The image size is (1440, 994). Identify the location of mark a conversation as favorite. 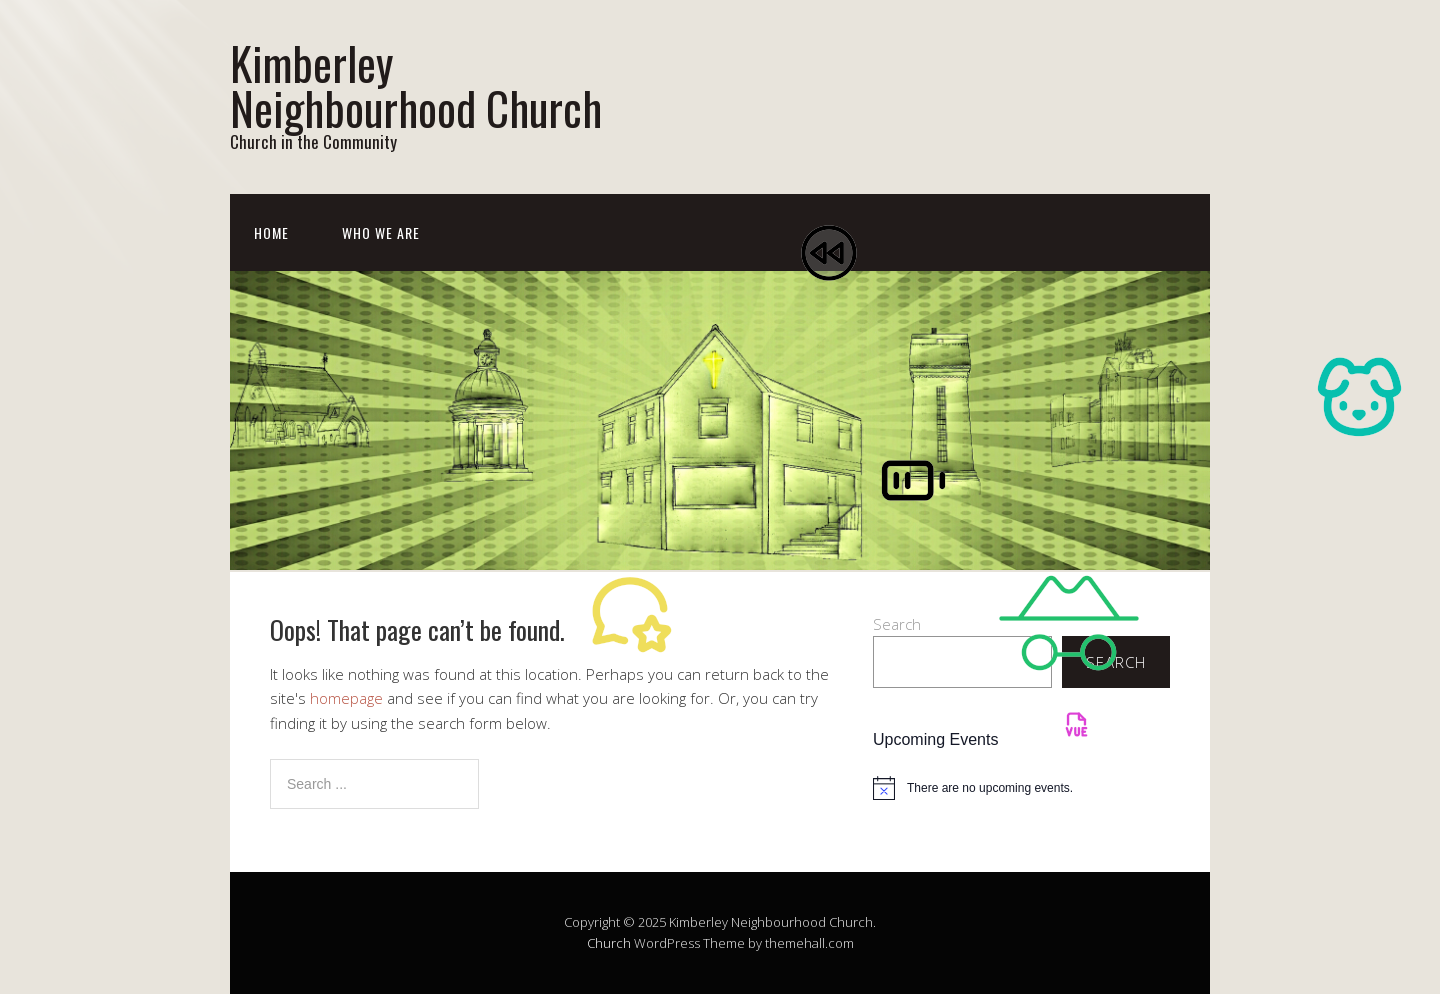
(630, 611).